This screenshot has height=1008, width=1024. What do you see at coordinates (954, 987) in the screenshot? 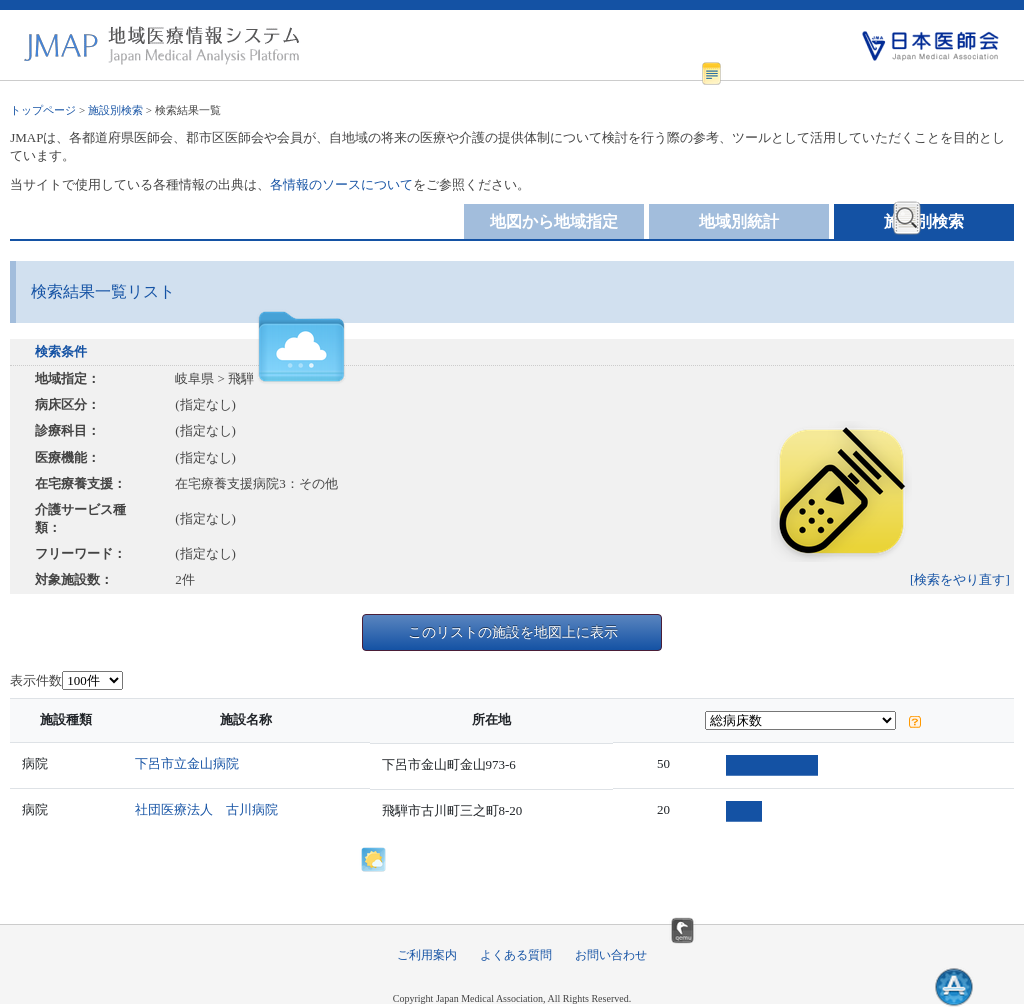
I see `open software properties or system settings` at bounding box center [954, 987].